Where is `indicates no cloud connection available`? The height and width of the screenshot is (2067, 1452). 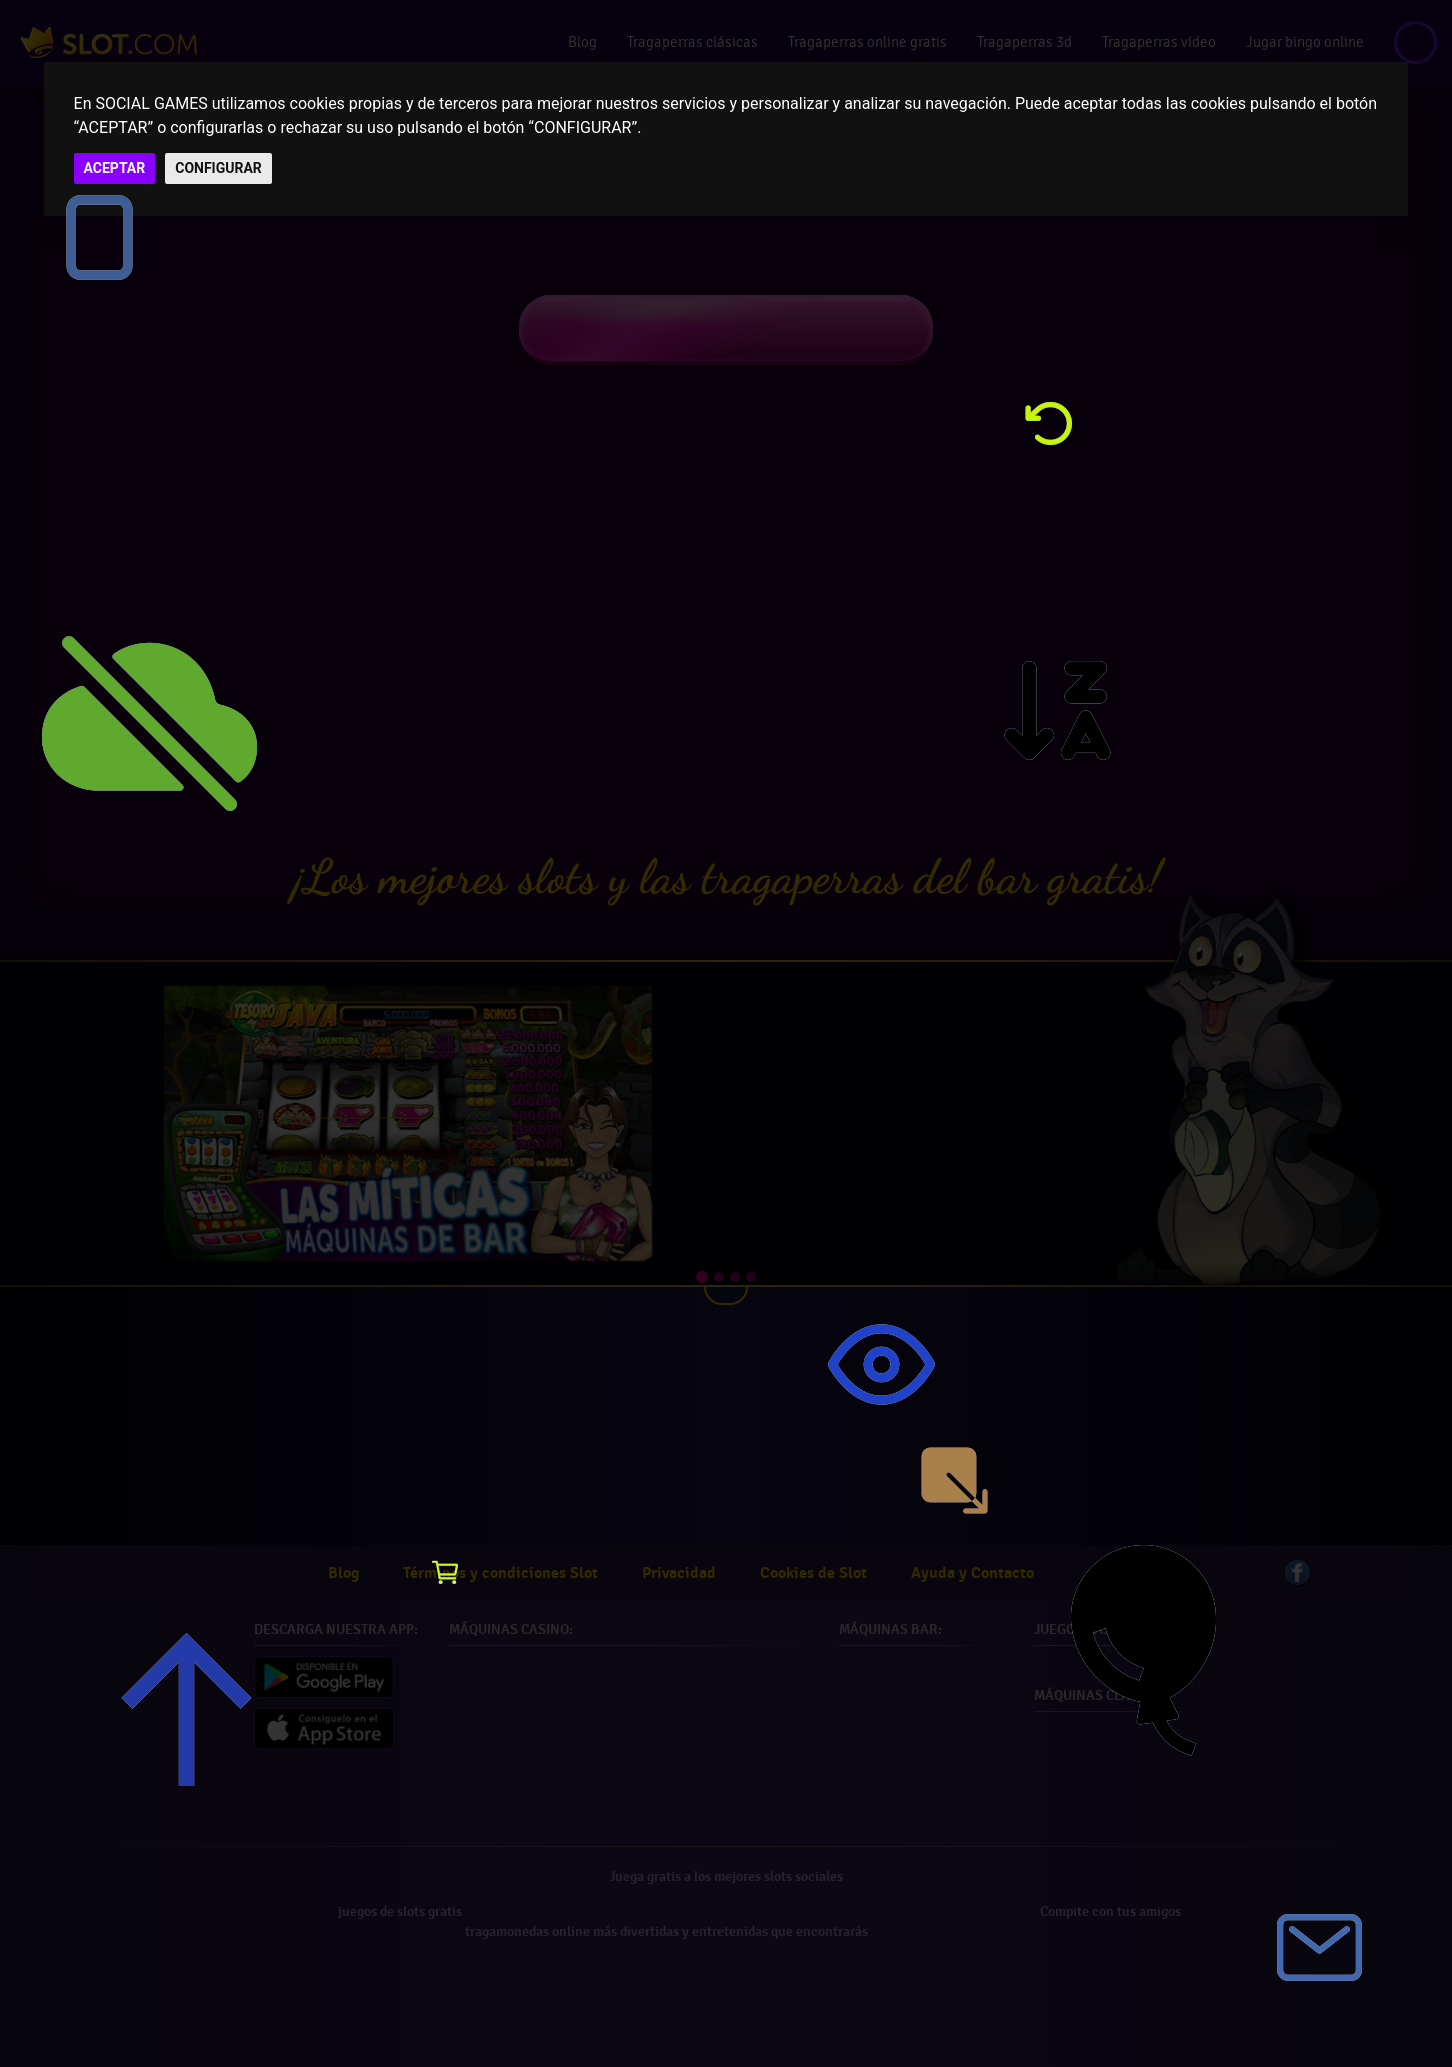
indicates no cloud connection available is located at coordinates (149, 723).